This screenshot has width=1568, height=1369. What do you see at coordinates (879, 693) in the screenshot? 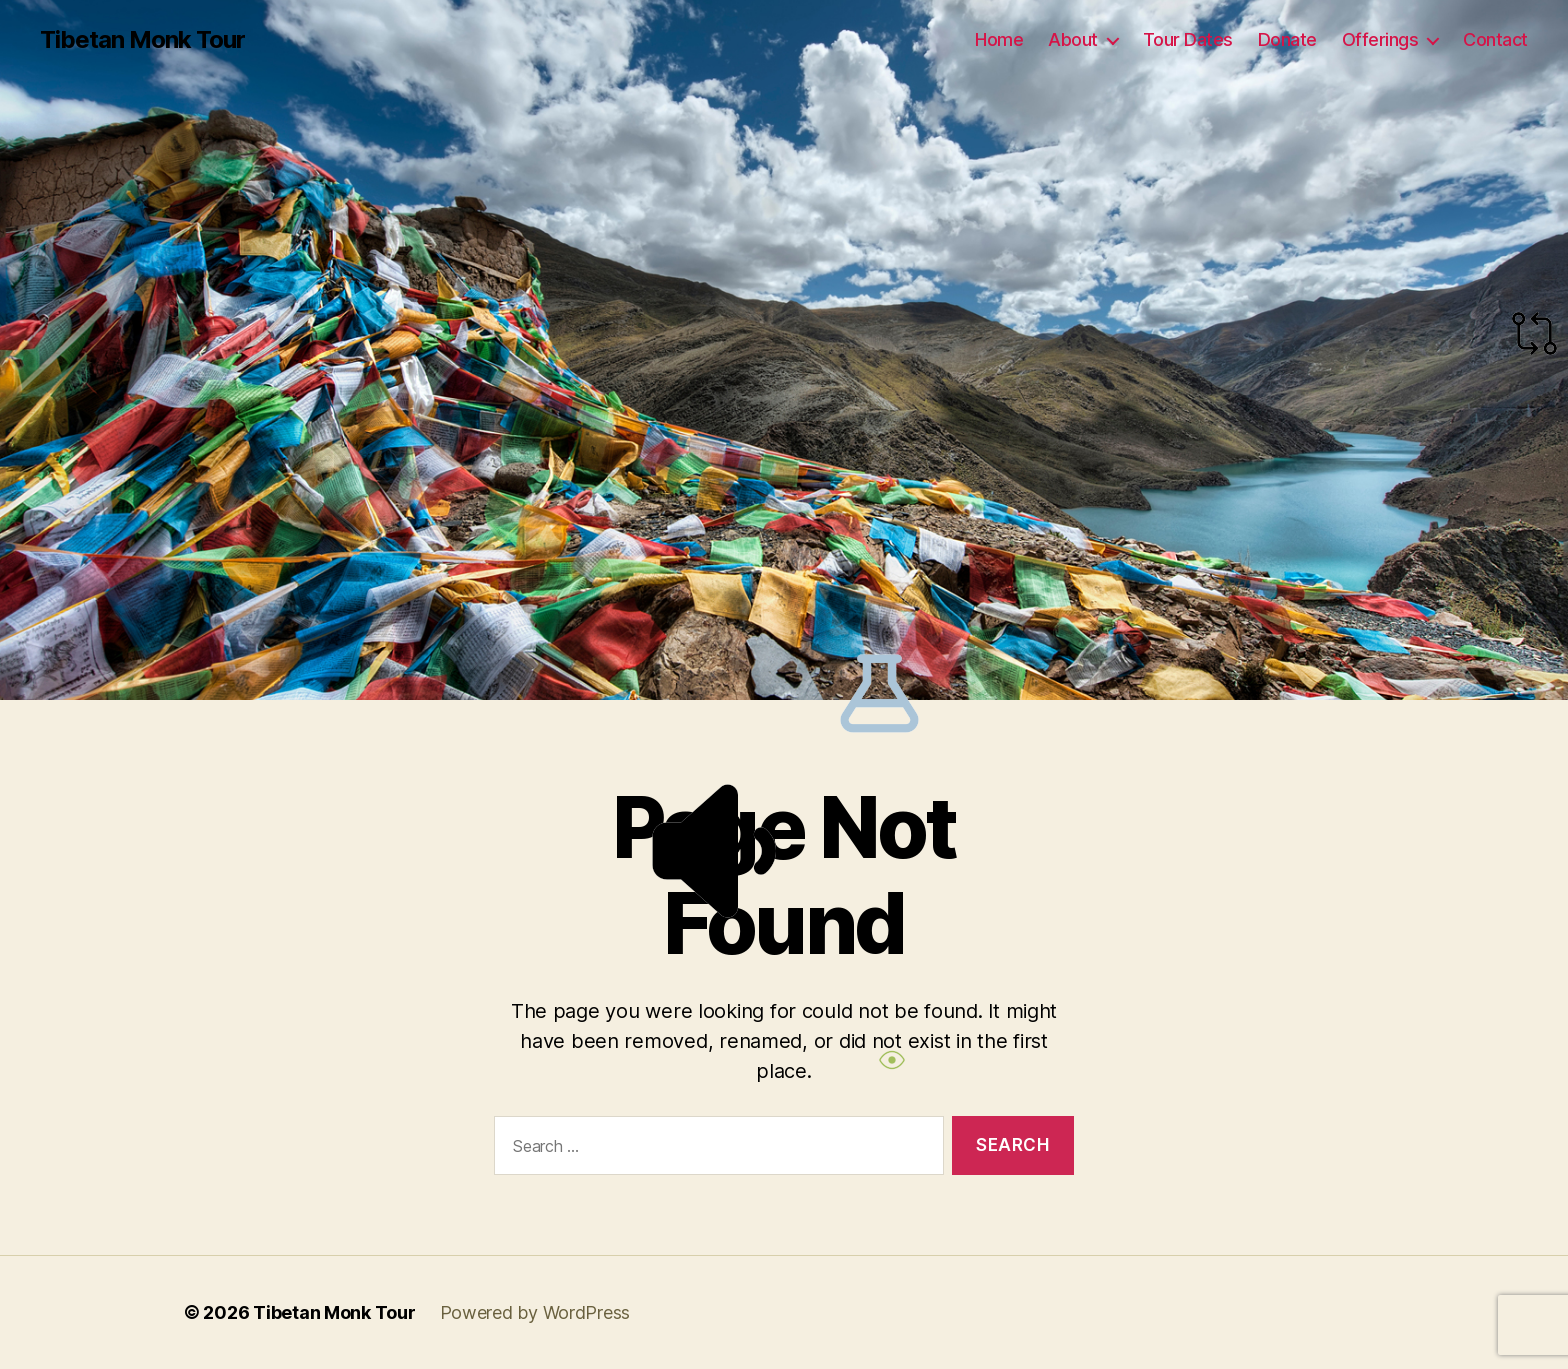
I see `access experimental or beta features` at bounding box center [879, 693].